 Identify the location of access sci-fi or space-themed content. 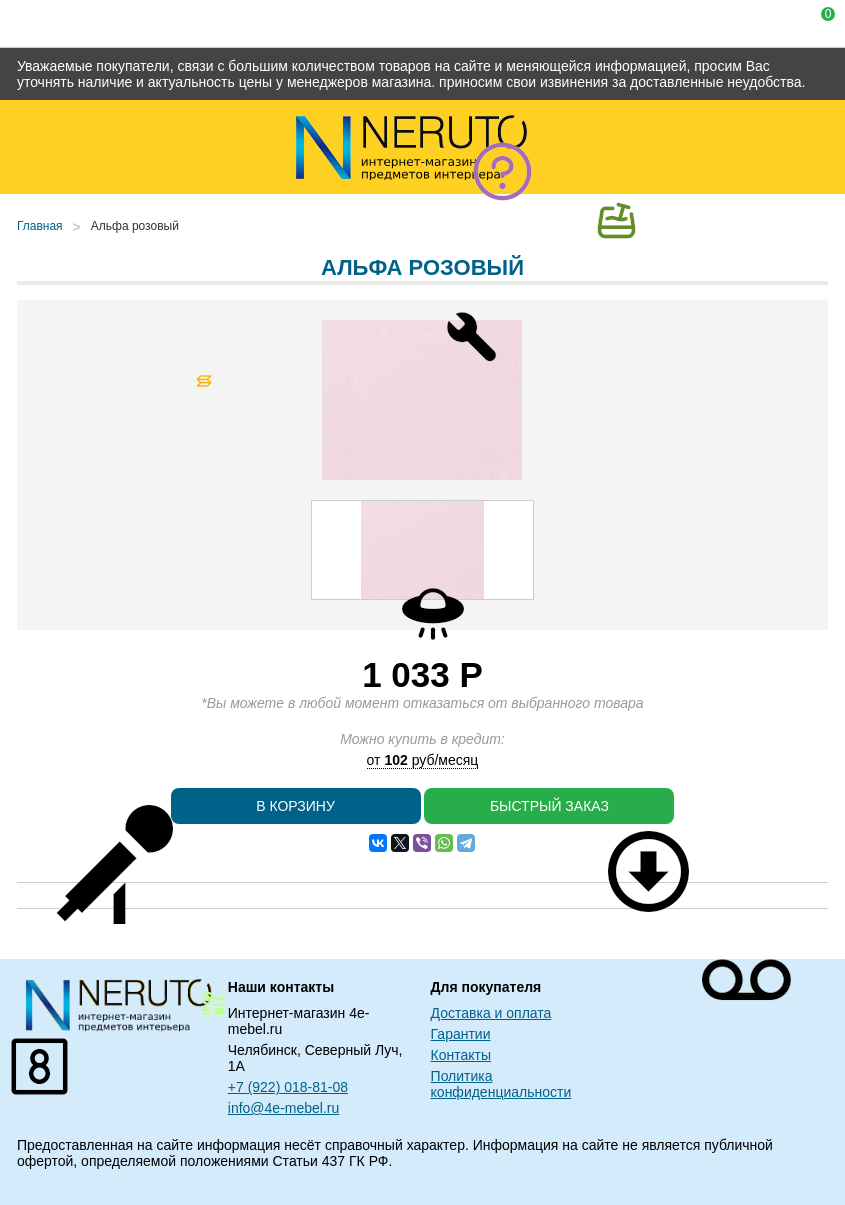
(433, 613).